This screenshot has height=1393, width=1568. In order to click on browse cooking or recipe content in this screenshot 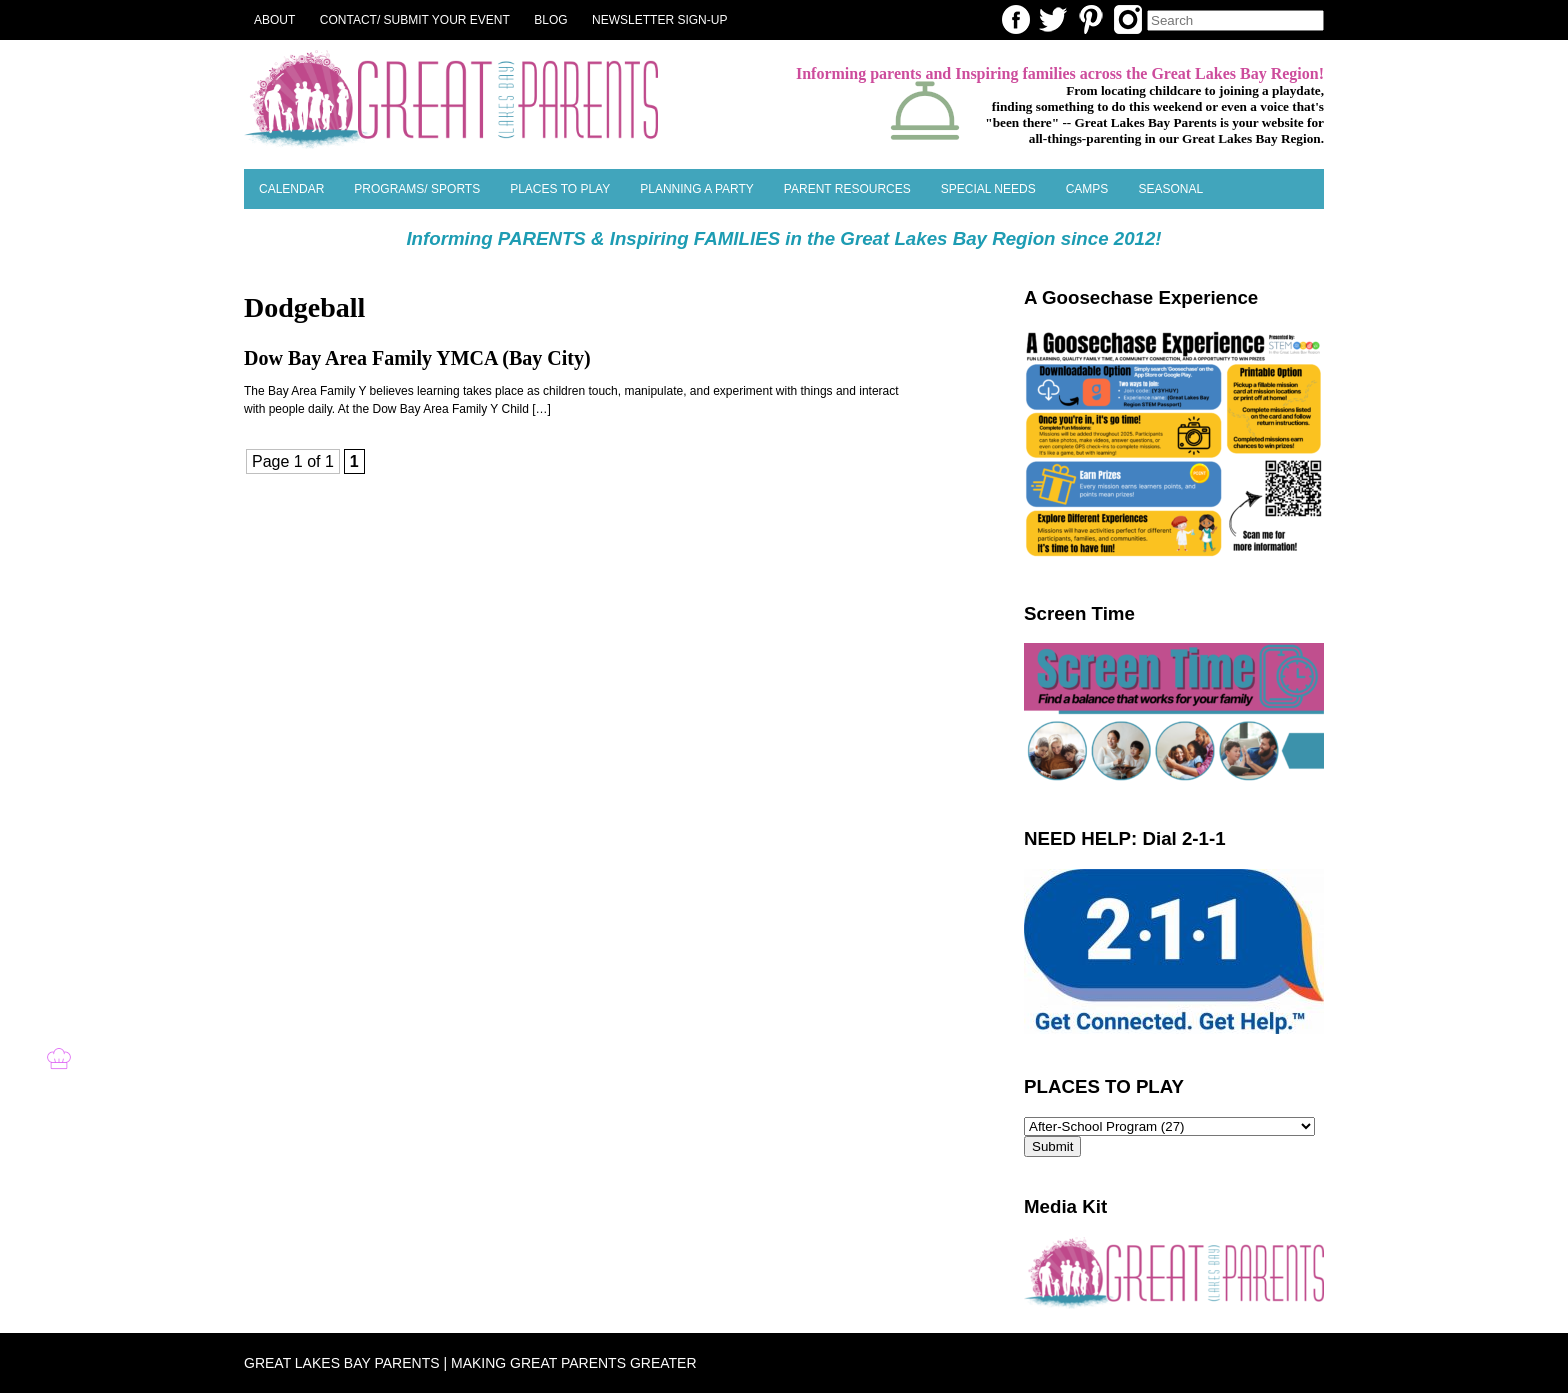, I will do `click(59, 1059)`.